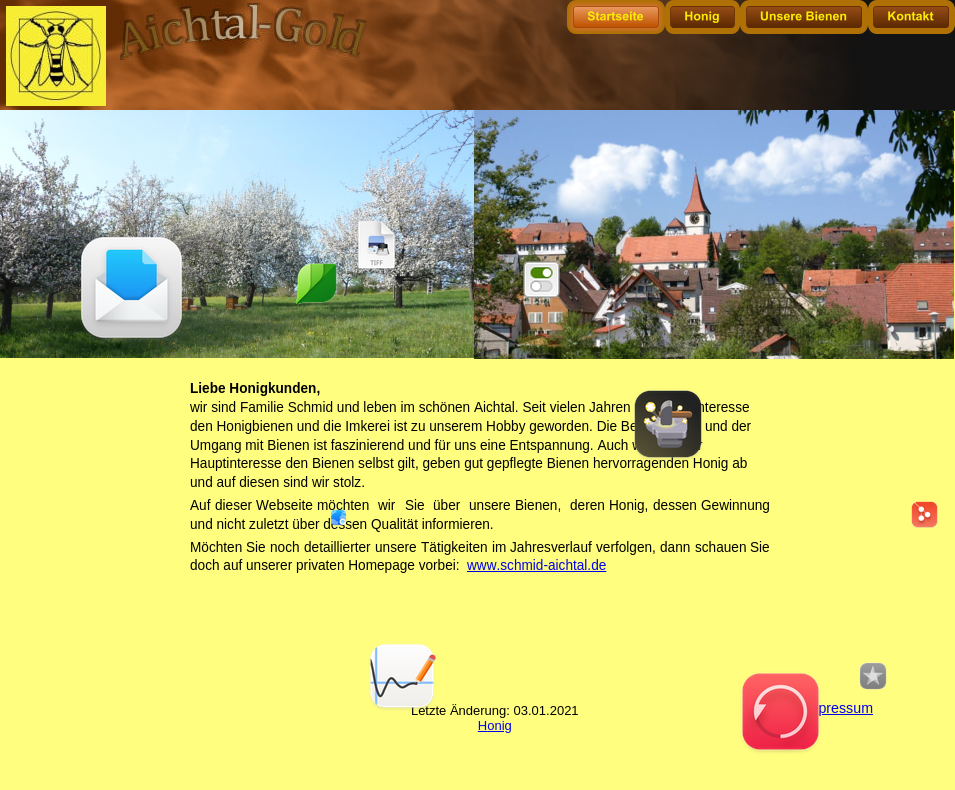  What do you see at coordinates (338, 517) in the screenshot?
I see `open knemo network monitoring app` at bounding box center [338, 517].